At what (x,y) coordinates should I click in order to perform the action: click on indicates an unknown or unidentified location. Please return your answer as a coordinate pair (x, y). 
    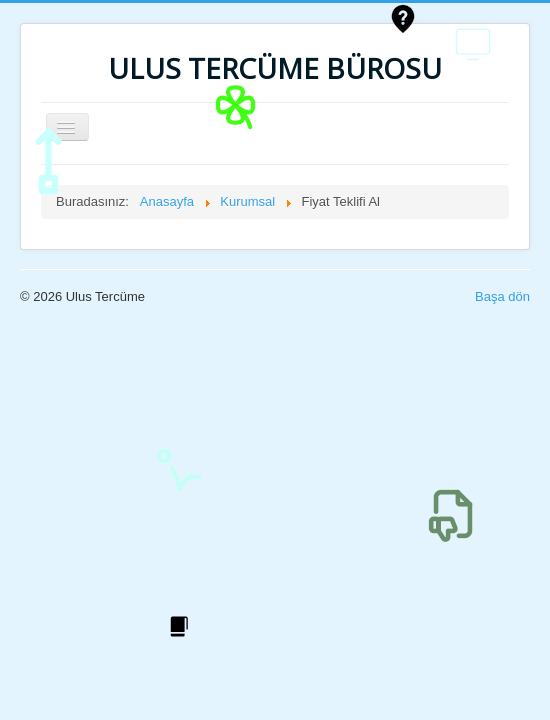
    Looking at the image, I should click on (403, 19).